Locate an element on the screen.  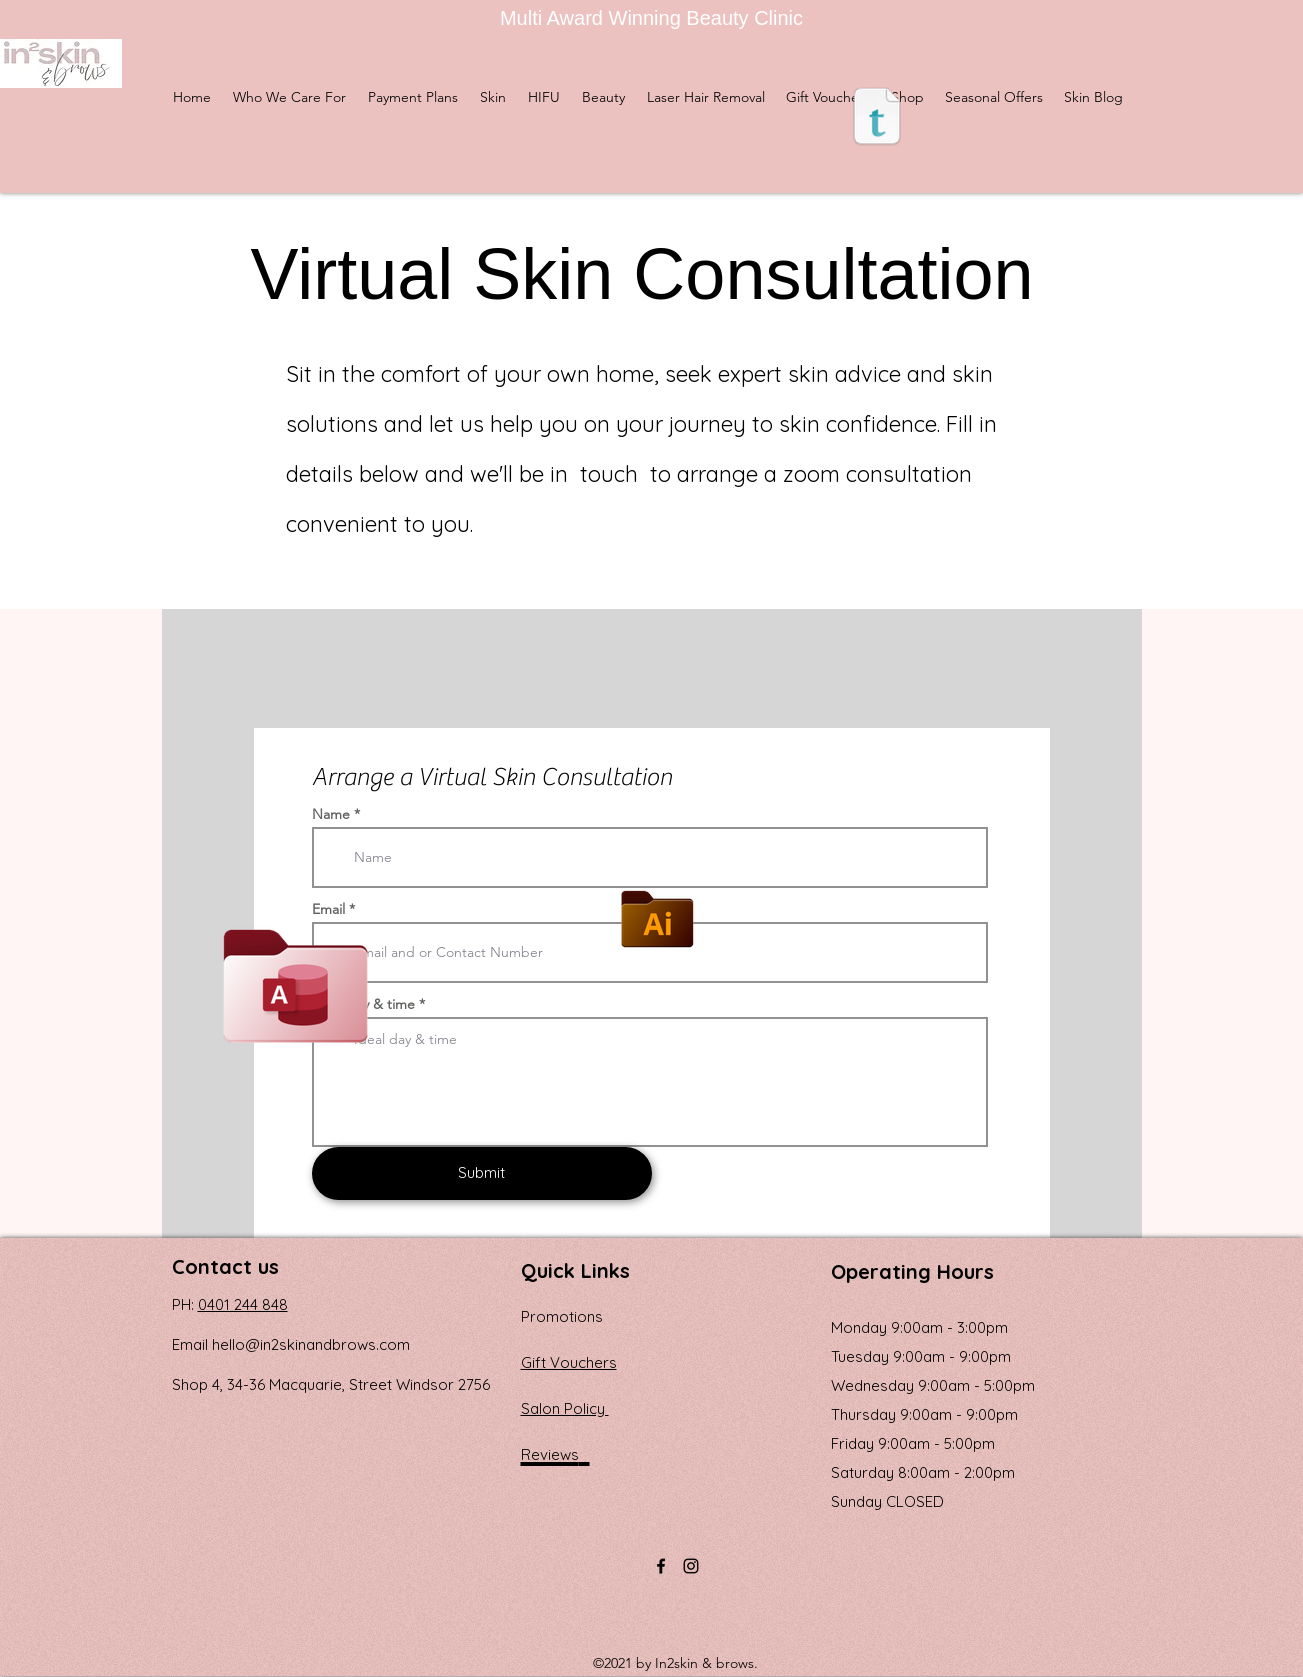
open folder containing adobe illustrator files is located at coordinates (657, 921).